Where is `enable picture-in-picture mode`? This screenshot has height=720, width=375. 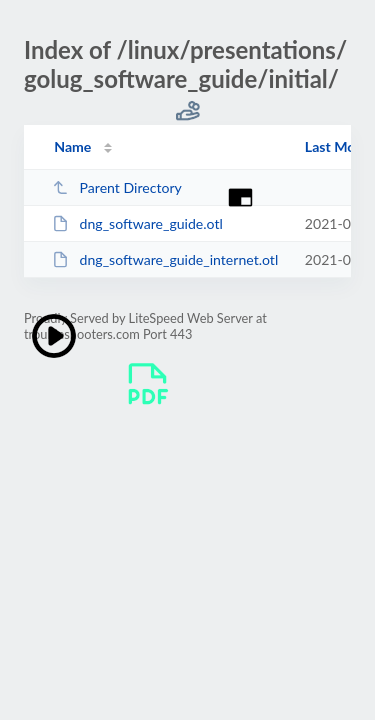 enable picture-in-picture mode is located at coordinates (240, 197).